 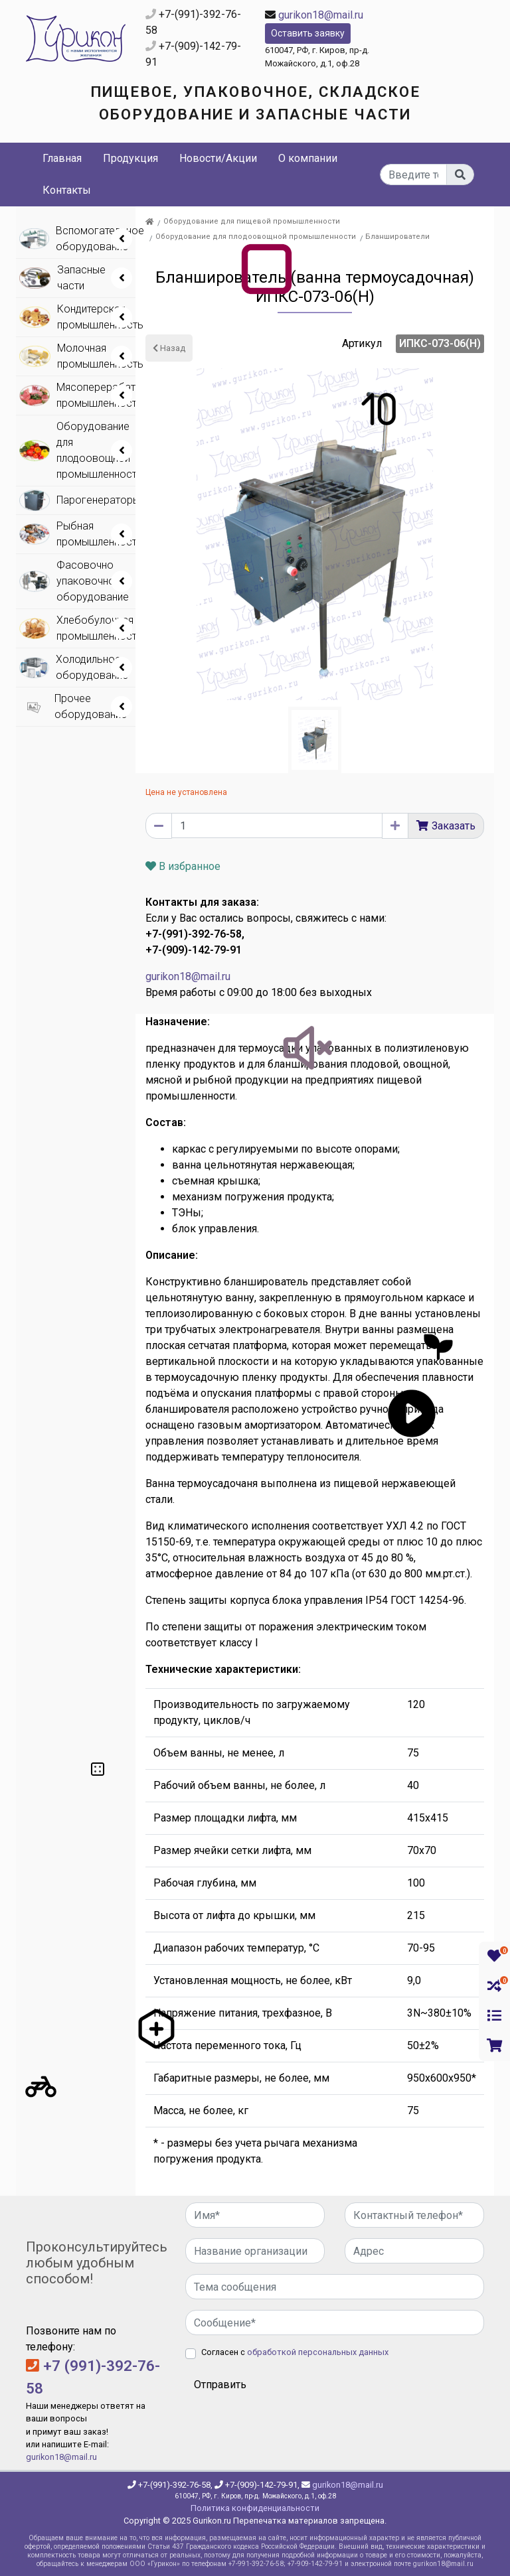 I want to click on indicates item number 10 in a list or sequence, so click(x=379, y=409).